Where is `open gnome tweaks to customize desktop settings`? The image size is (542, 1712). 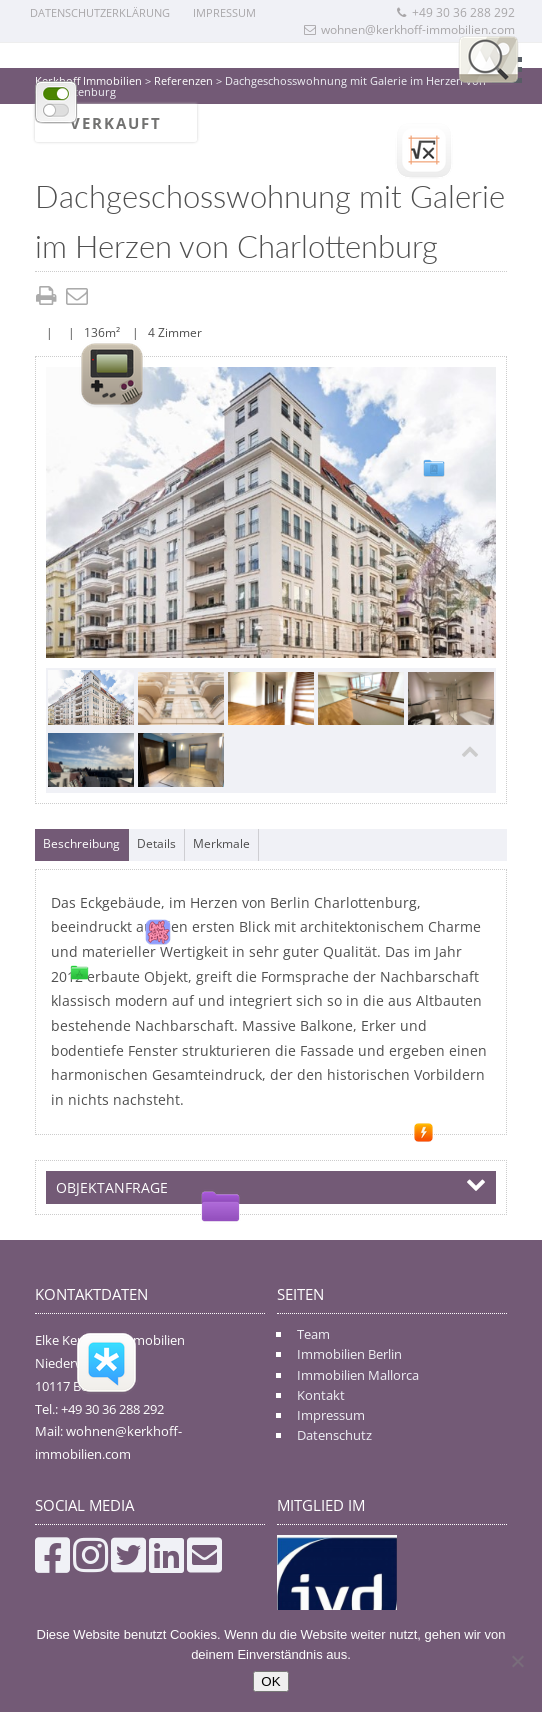 open gnome tweaks to customize desktop settings is located at coordinates (56, 102).